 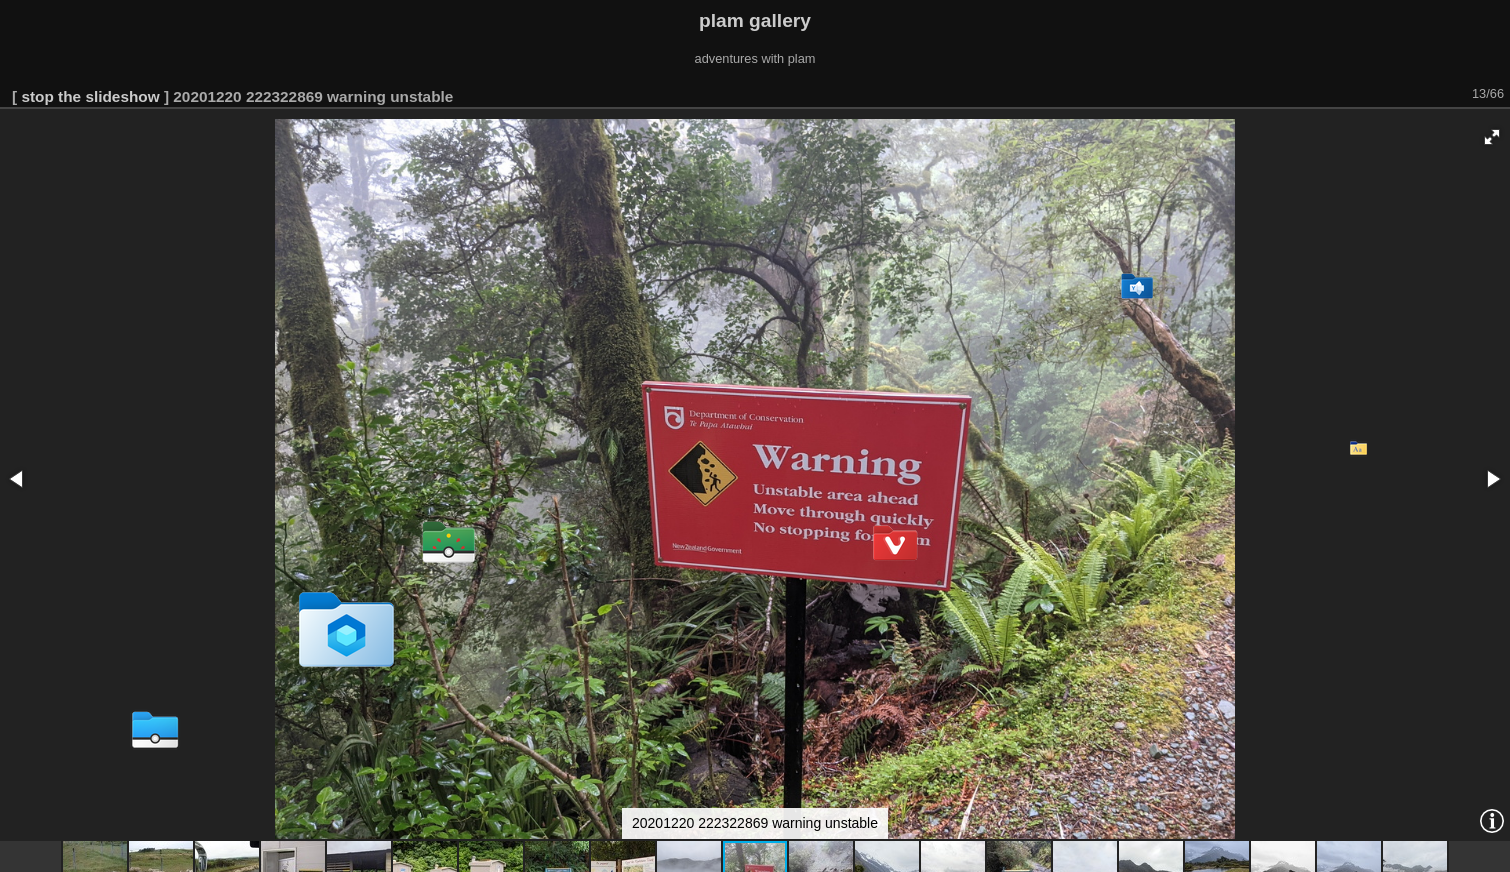 I want to click on open vivaldi browser downloads folder, so click(x=895, y=544).